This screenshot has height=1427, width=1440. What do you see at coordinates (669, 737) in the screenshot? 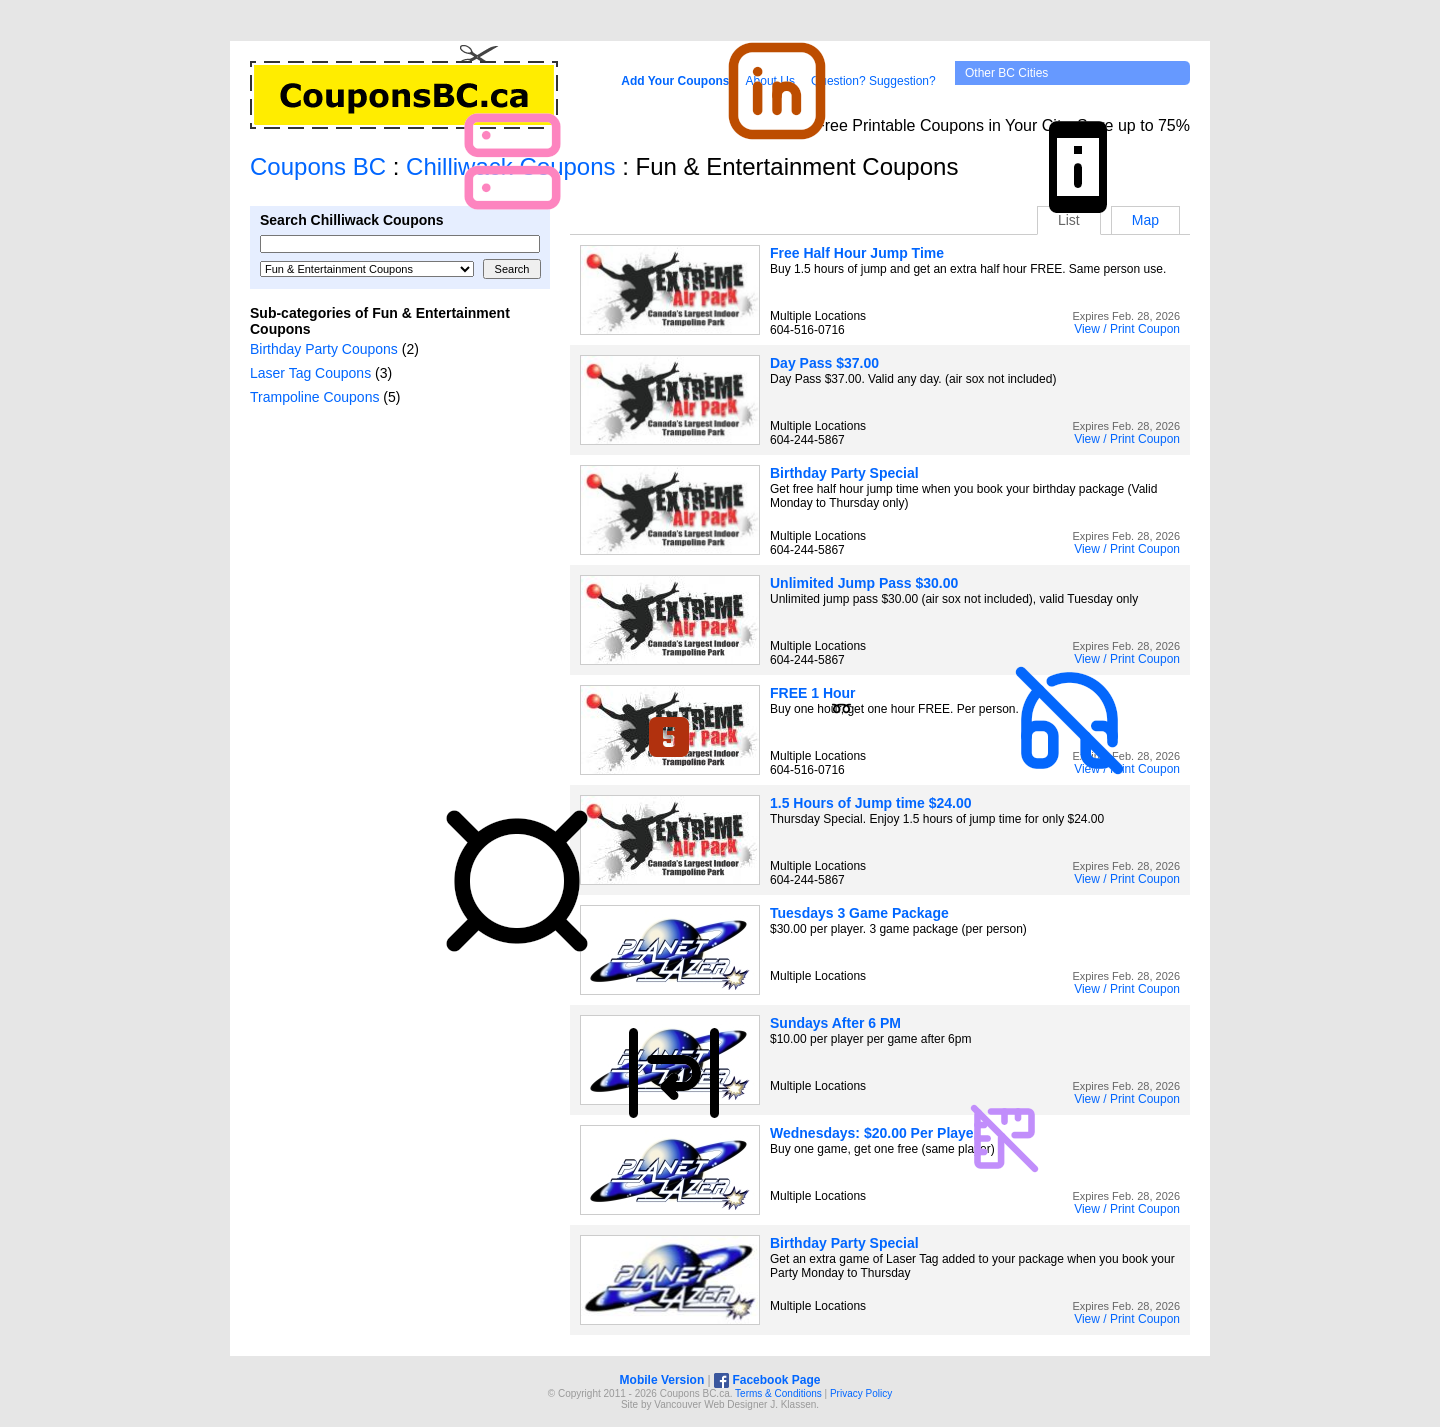
I see `indicates step 5 in a numbered sequence` at bounding box center [669, 737].